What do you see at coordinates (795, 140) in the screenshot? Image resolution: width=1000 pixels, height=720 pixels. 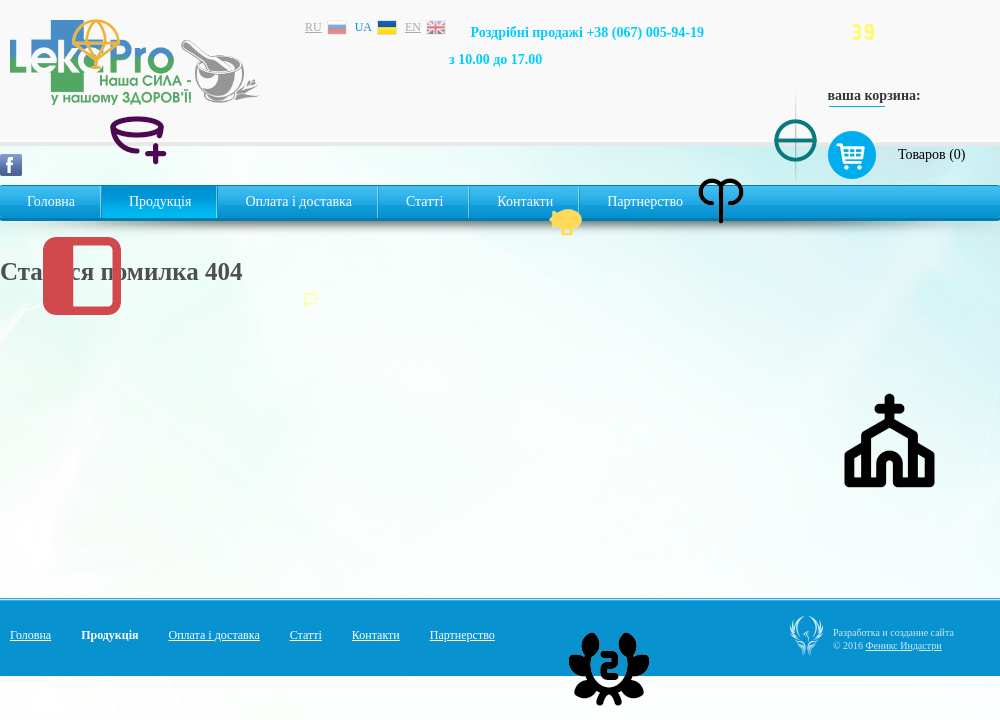 I see `toggle between light and dark mode` at bounding box center [795, 140].